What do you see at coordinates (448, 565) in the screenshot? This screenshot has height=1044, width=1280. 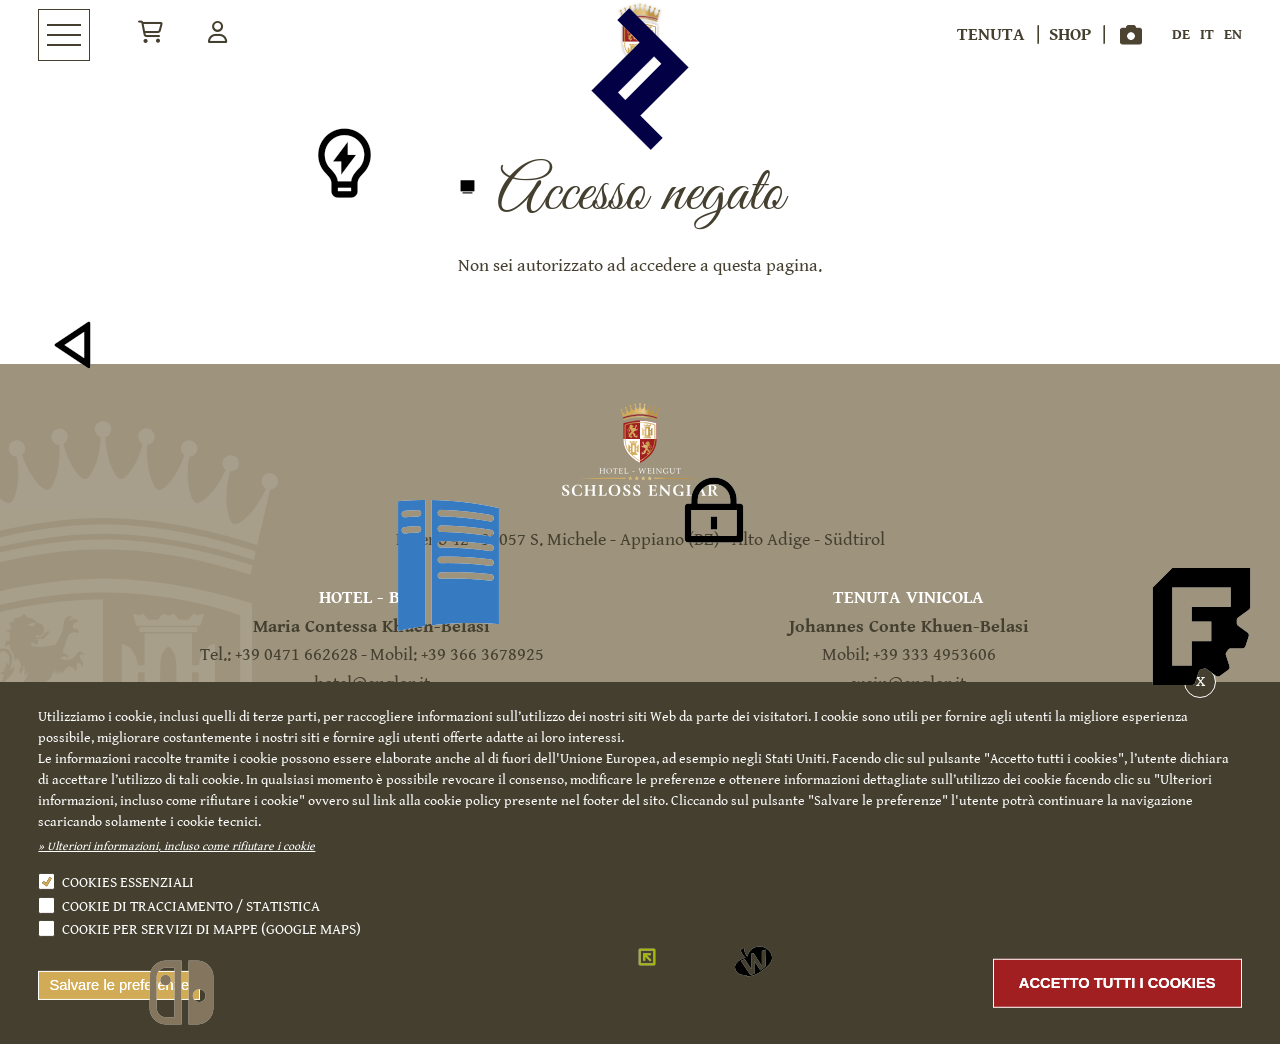 I see `access Read the Docs documentation platform` at bounding box center [448, 565].